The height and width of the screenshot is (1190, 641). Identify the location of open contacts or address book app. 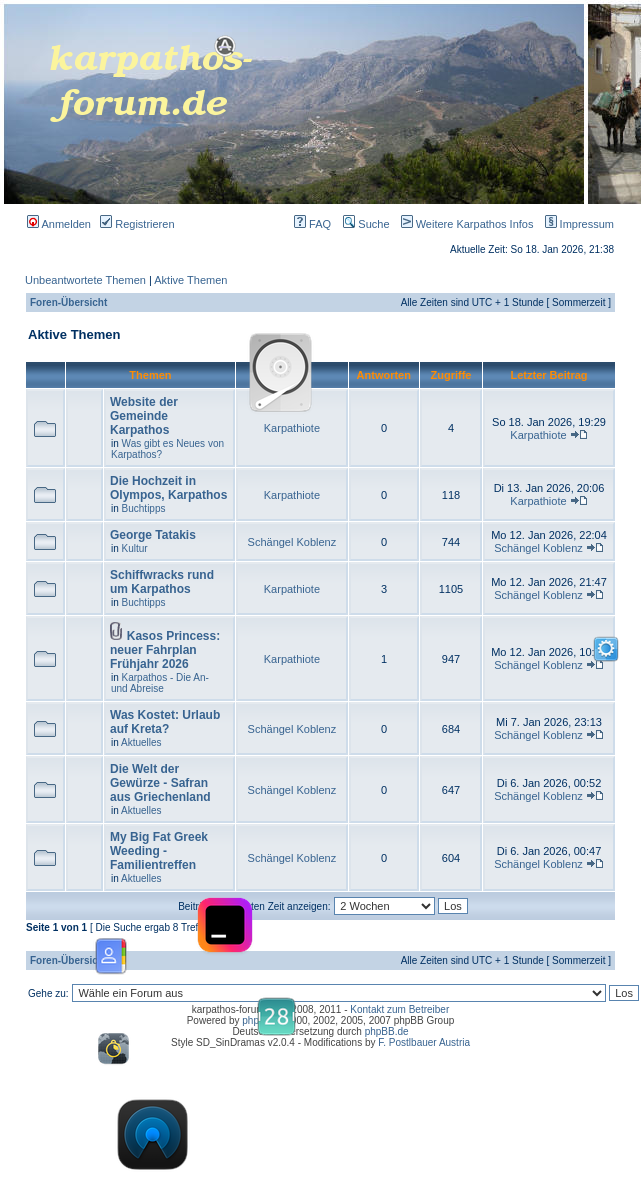
(111, 956).